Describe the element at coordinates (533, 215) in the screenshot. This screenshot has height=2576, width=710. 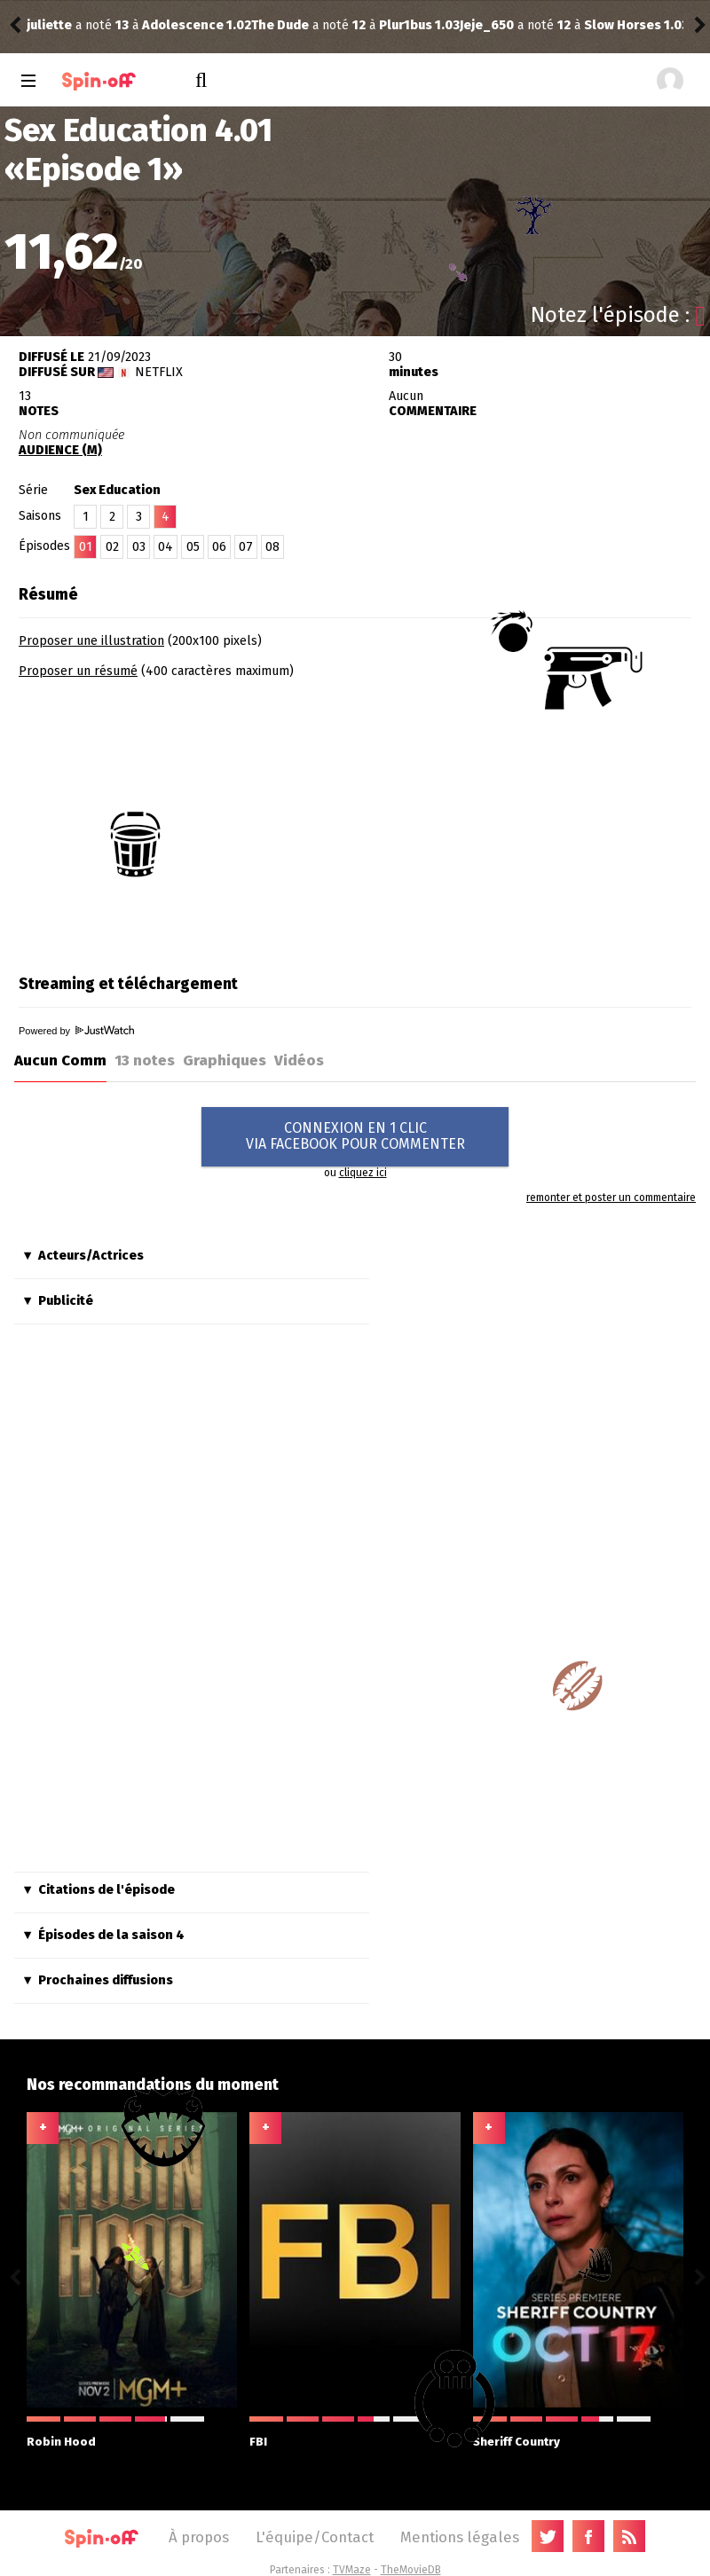
I see `dead or withered tree element in a game interface` at that location.